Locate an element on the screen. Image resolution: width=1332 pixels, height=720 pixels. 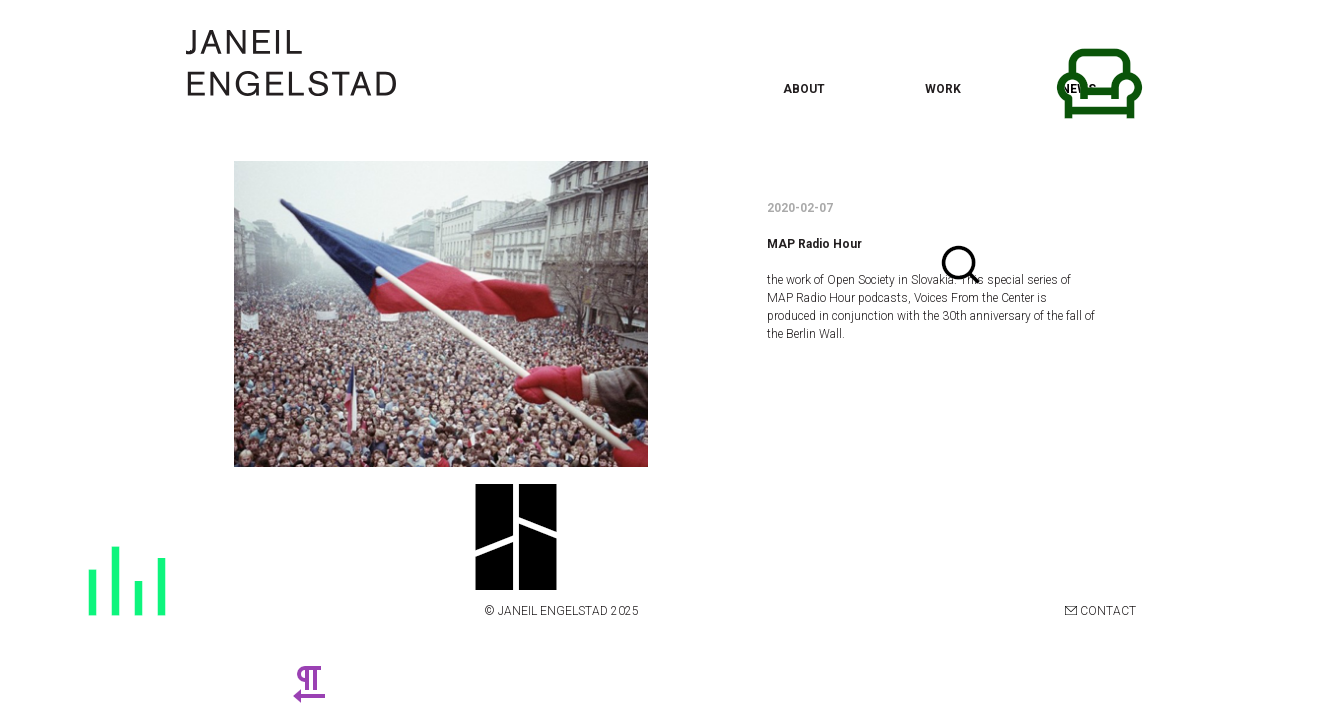
search for content or items is located at coordinates (960, 264).